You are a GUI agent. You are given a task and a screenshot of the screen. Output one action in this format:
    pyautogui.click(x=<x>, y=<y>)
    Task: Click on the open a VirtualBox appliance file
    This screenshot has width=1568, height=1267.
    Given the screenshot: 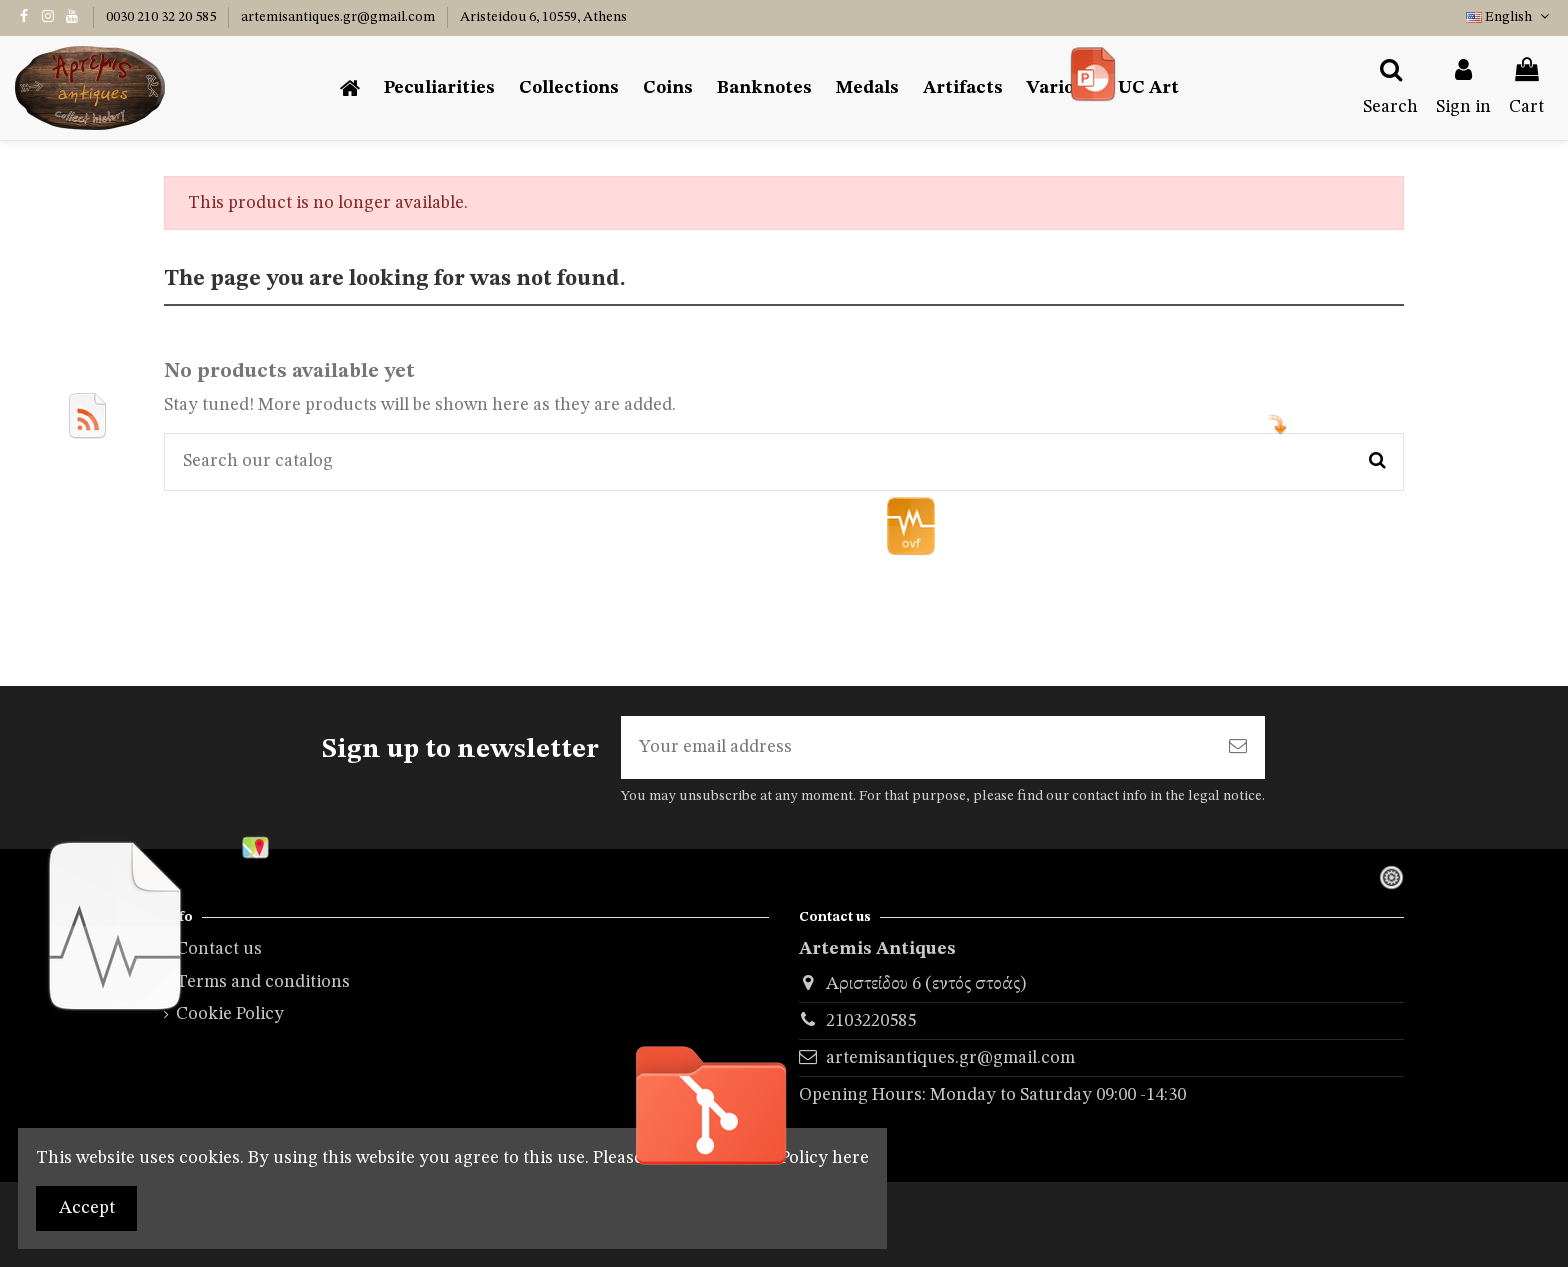 What is the action you would take?
    pyautogui.click(x=911, y=526)
    